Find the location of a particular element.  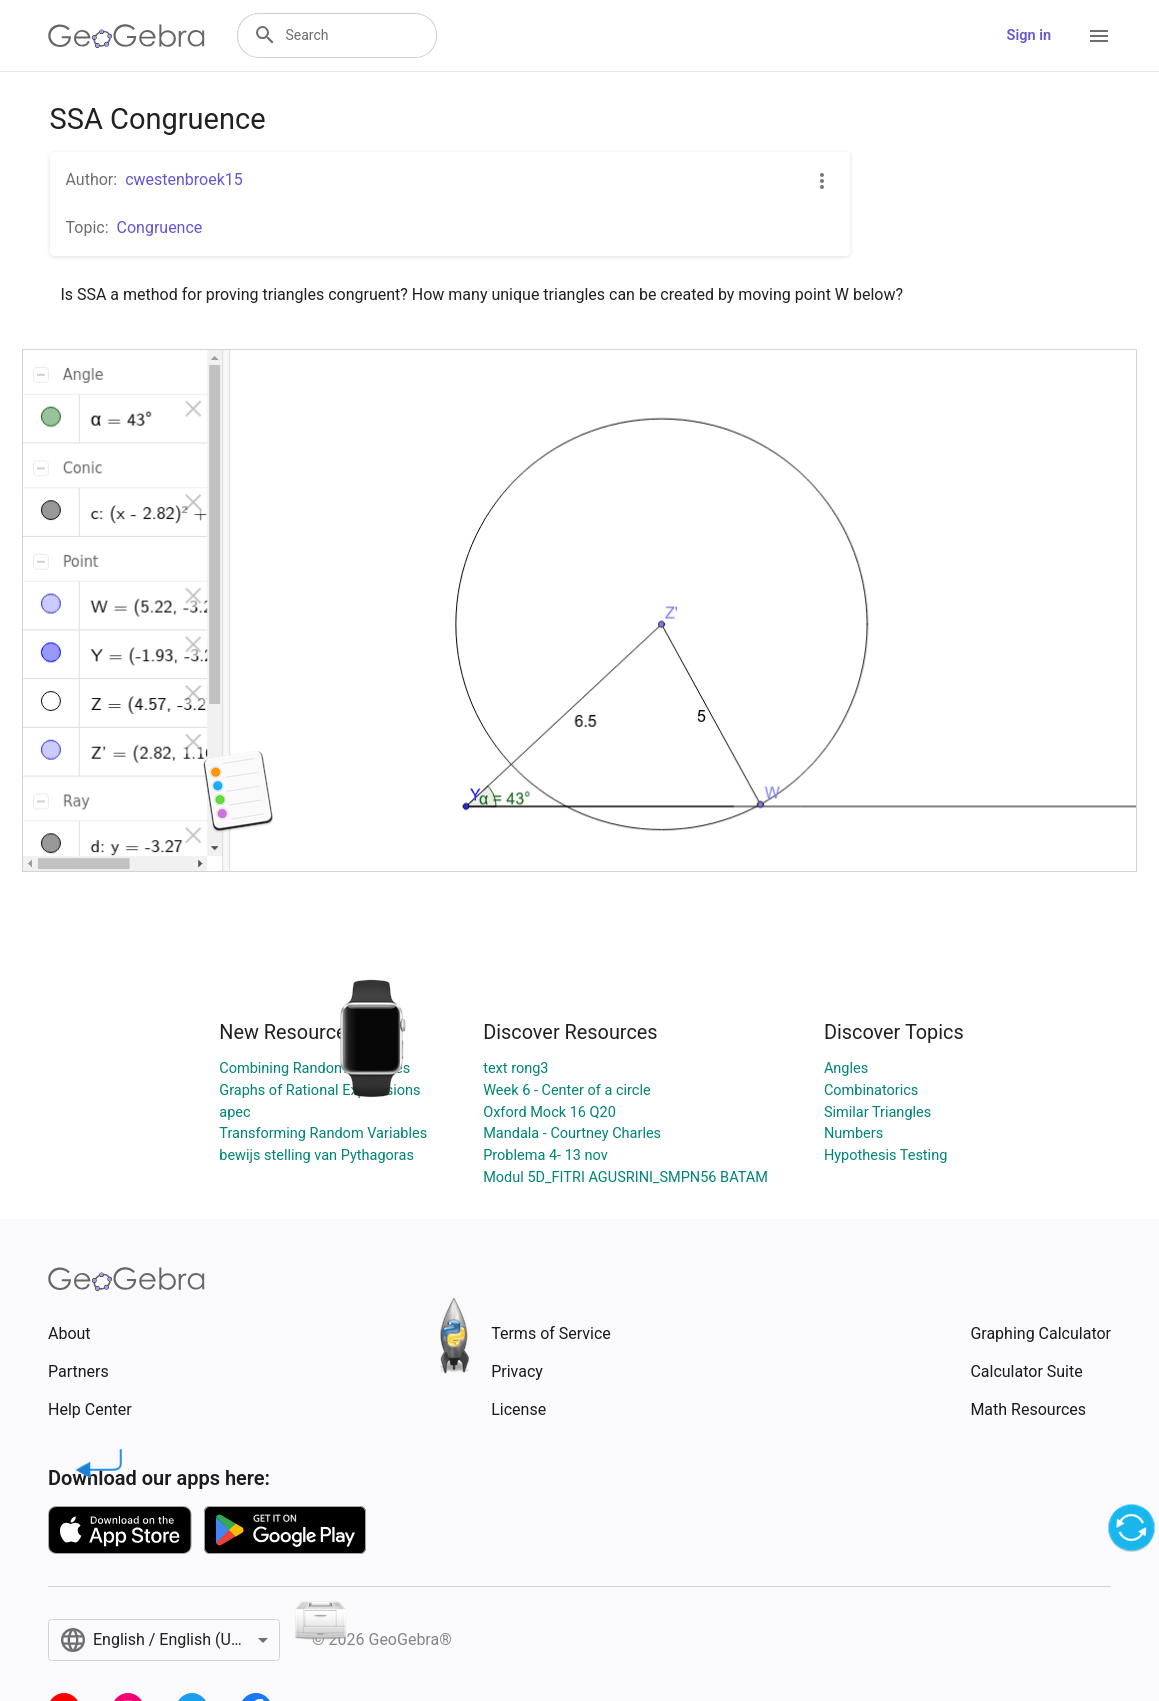

reply to an email message is located at coordinates (98, 1460).